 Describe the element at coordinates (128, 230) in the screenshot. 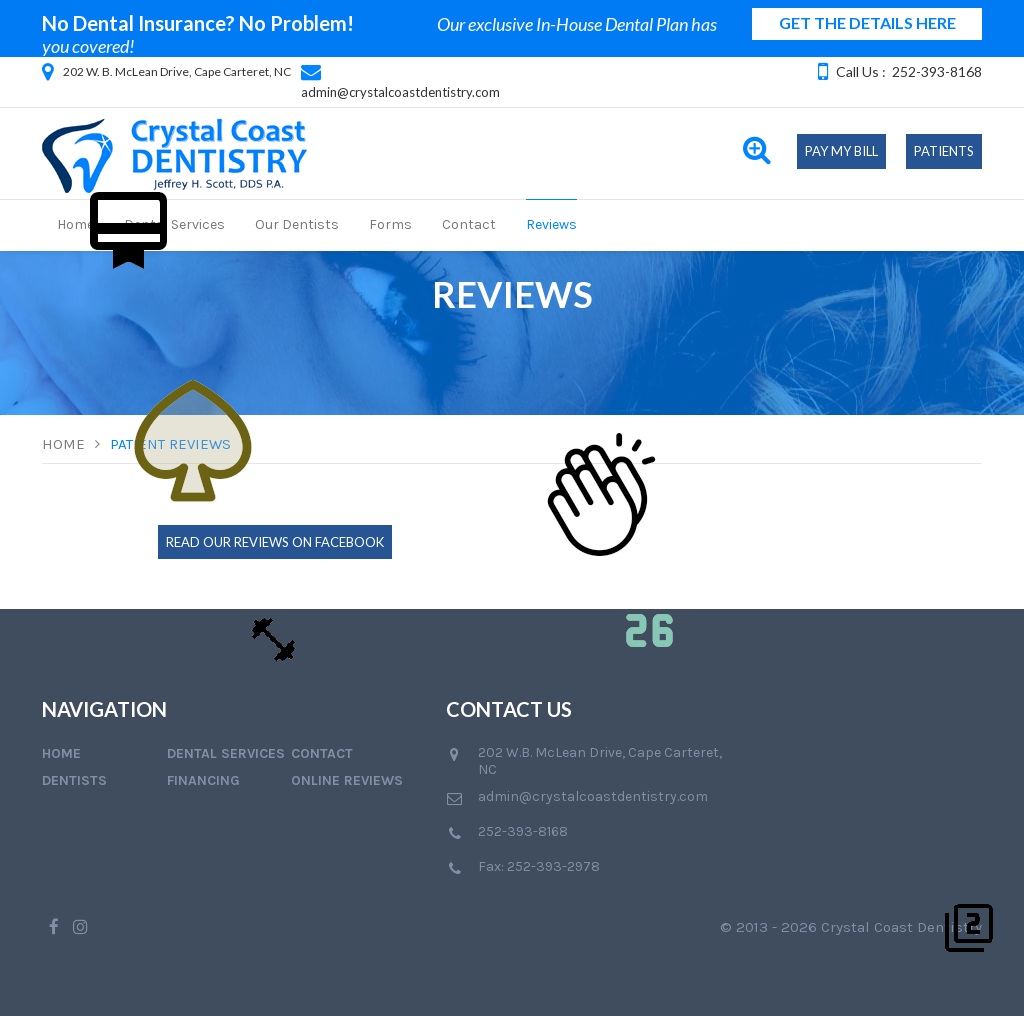

I see `view membership card details` at that location.